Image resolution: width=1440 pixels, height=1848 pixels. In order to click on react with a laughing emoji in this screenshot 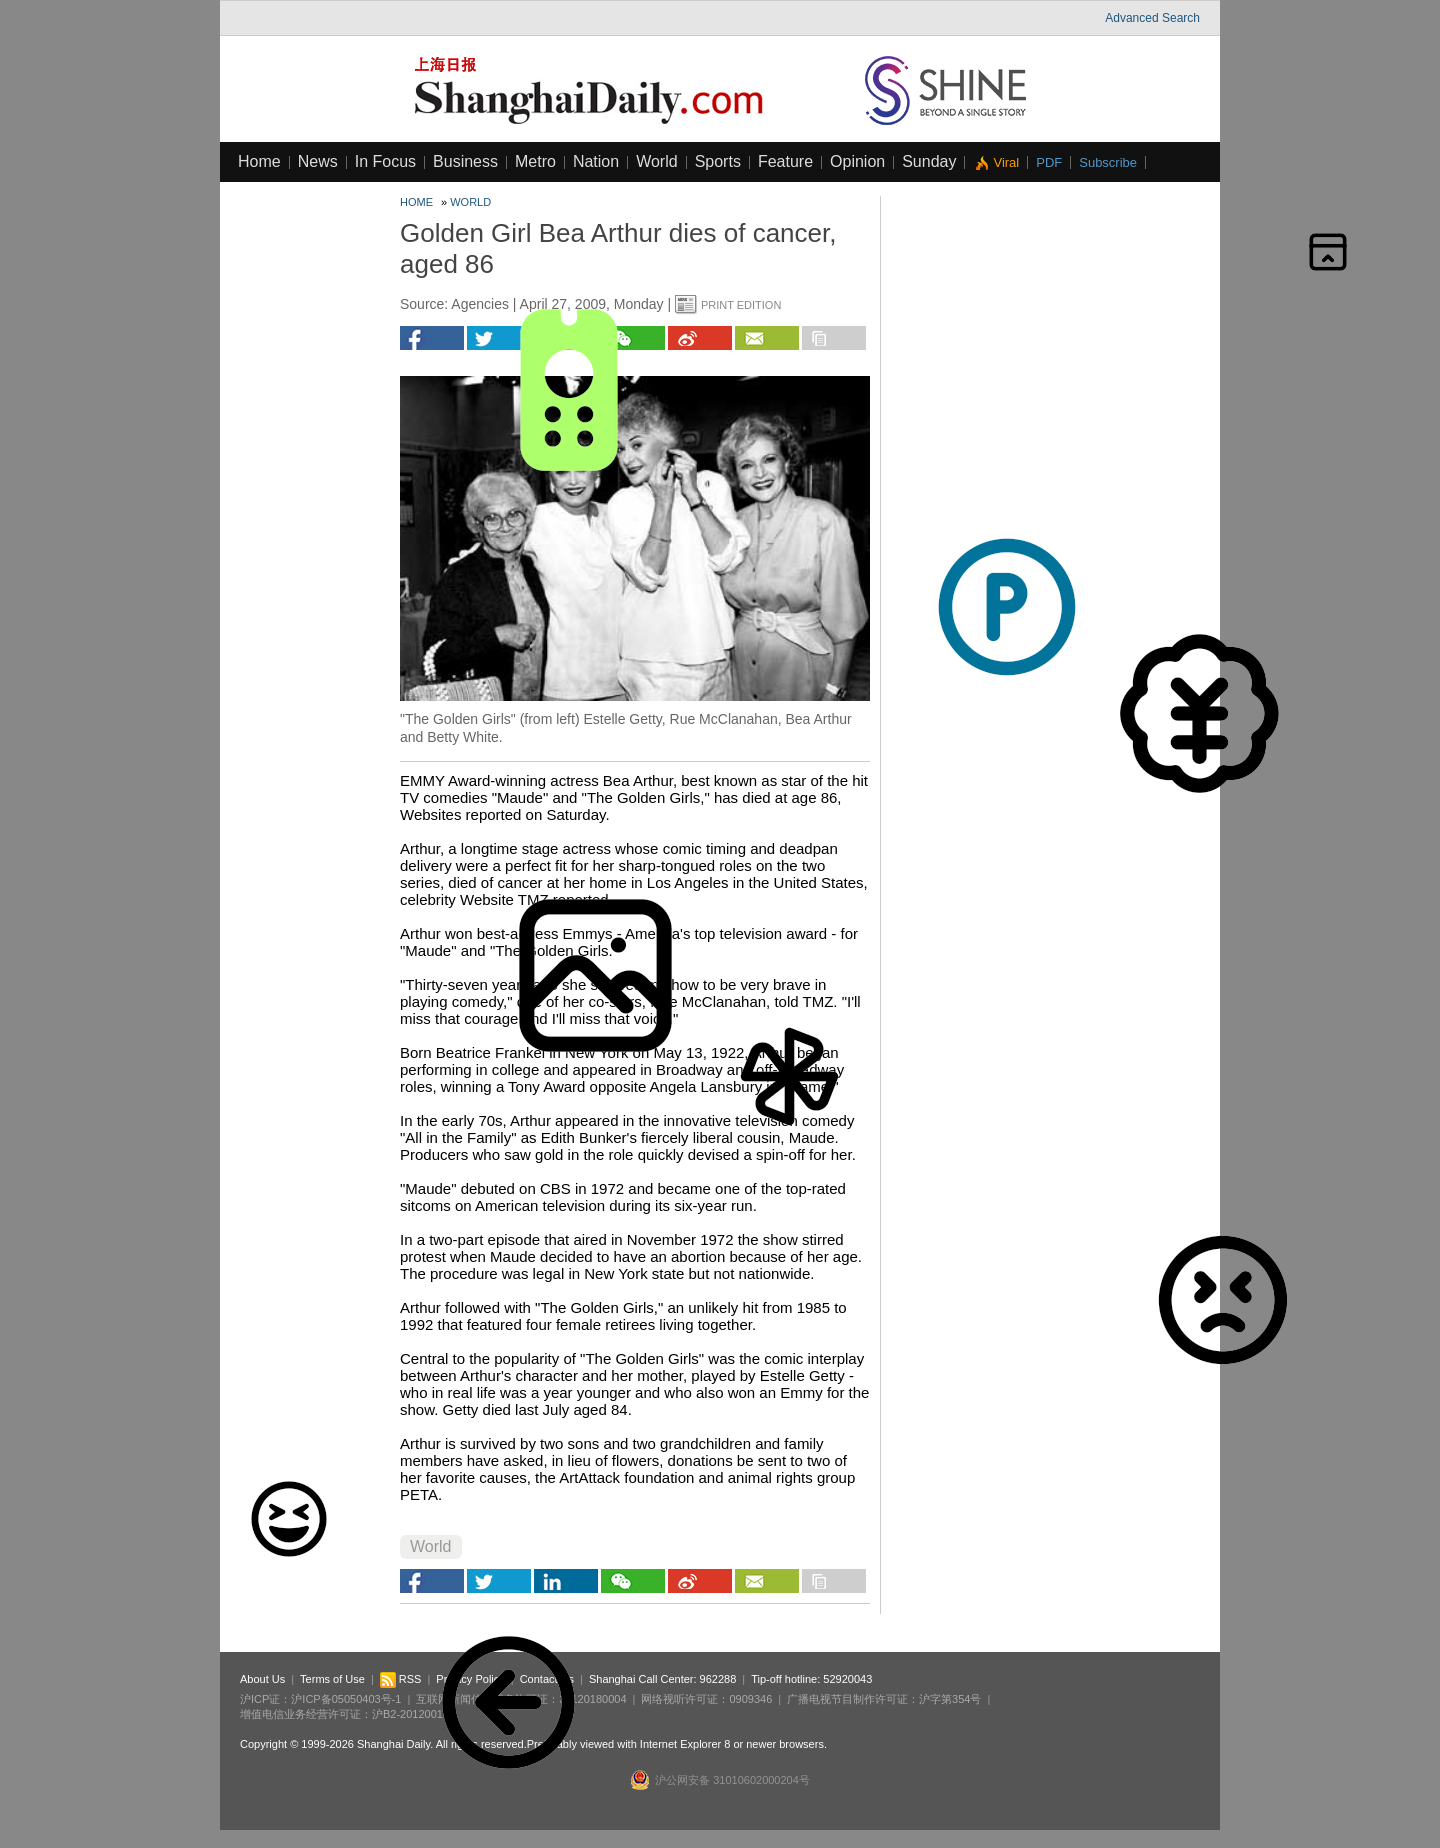, I will do `click(289, 1519)`.